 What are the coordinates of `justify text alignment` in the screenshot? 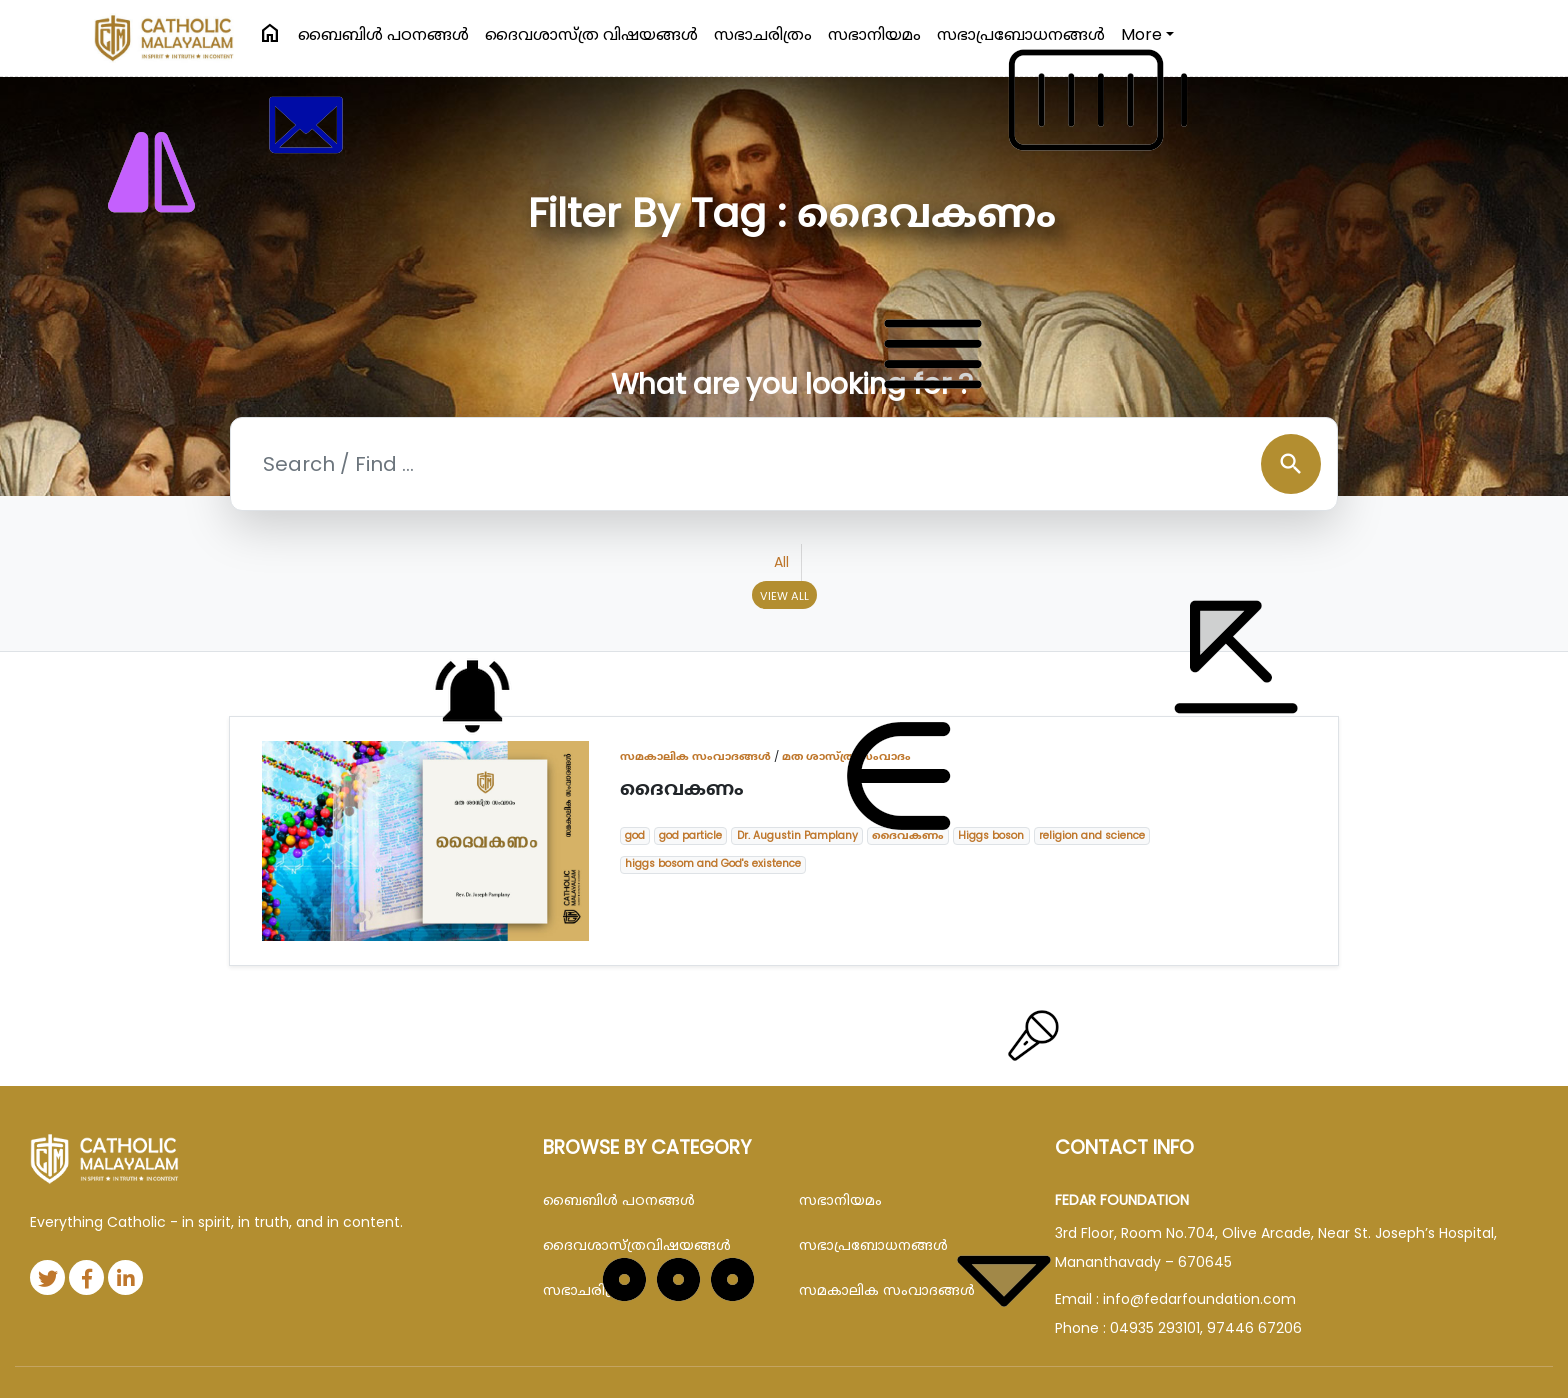 It's located at (933, 356).